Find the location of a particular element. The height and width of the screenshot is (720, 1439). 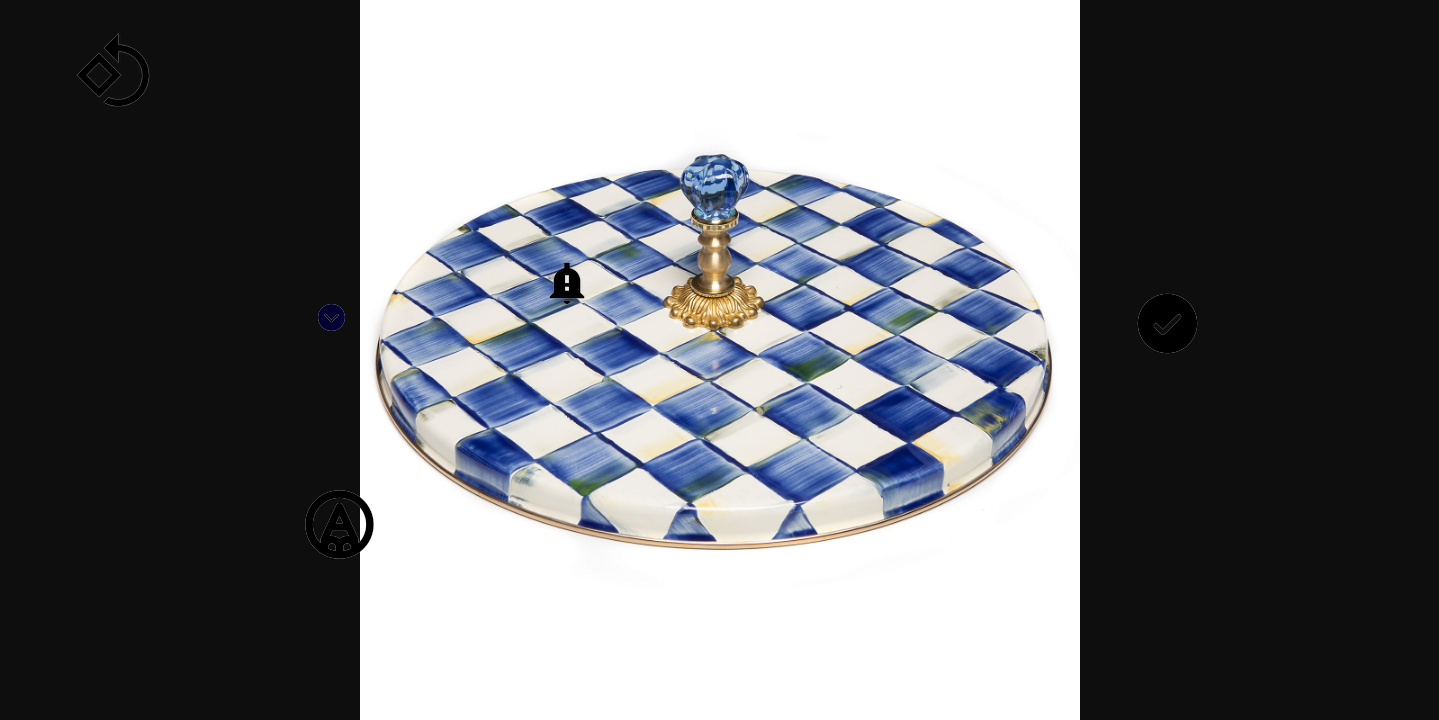

important notification requiring attention is located at coordinates (567, 283).